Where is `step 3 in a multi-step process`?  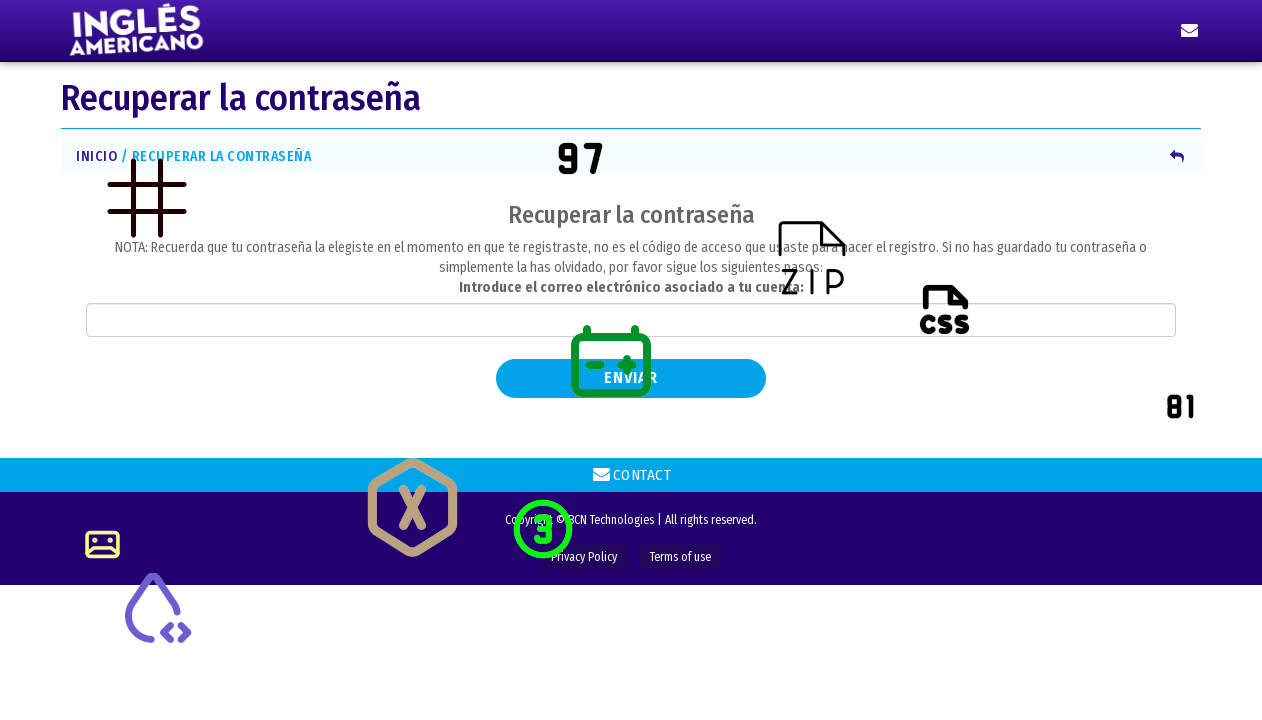 step 3 in a multi-step process is located at coordinates (543, 529).